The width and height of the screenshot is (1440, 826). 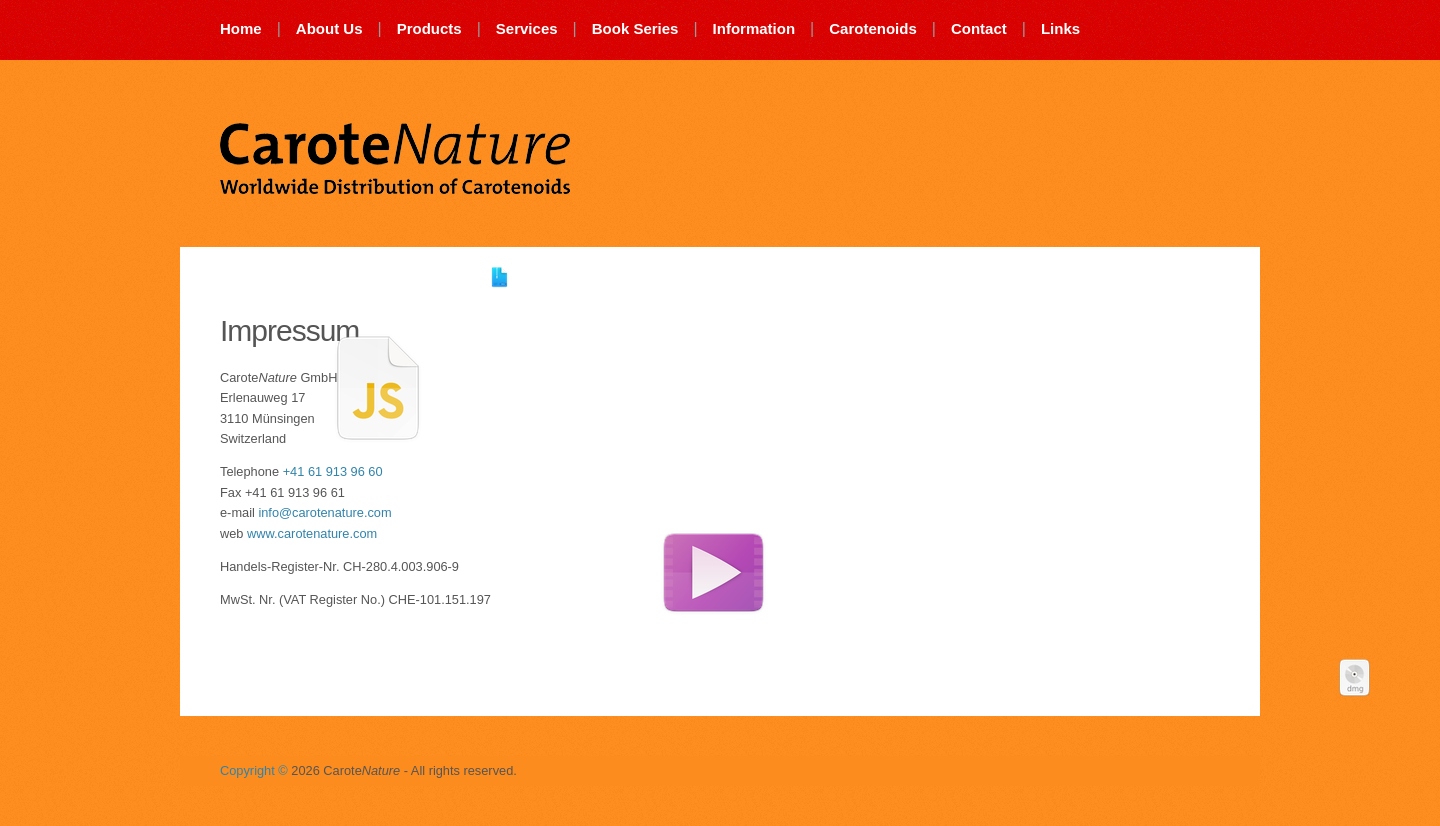 What do you see at coordinates (378, 388) in the screenshot?
I see `a javascript source file` at bounding box center [378, 388].